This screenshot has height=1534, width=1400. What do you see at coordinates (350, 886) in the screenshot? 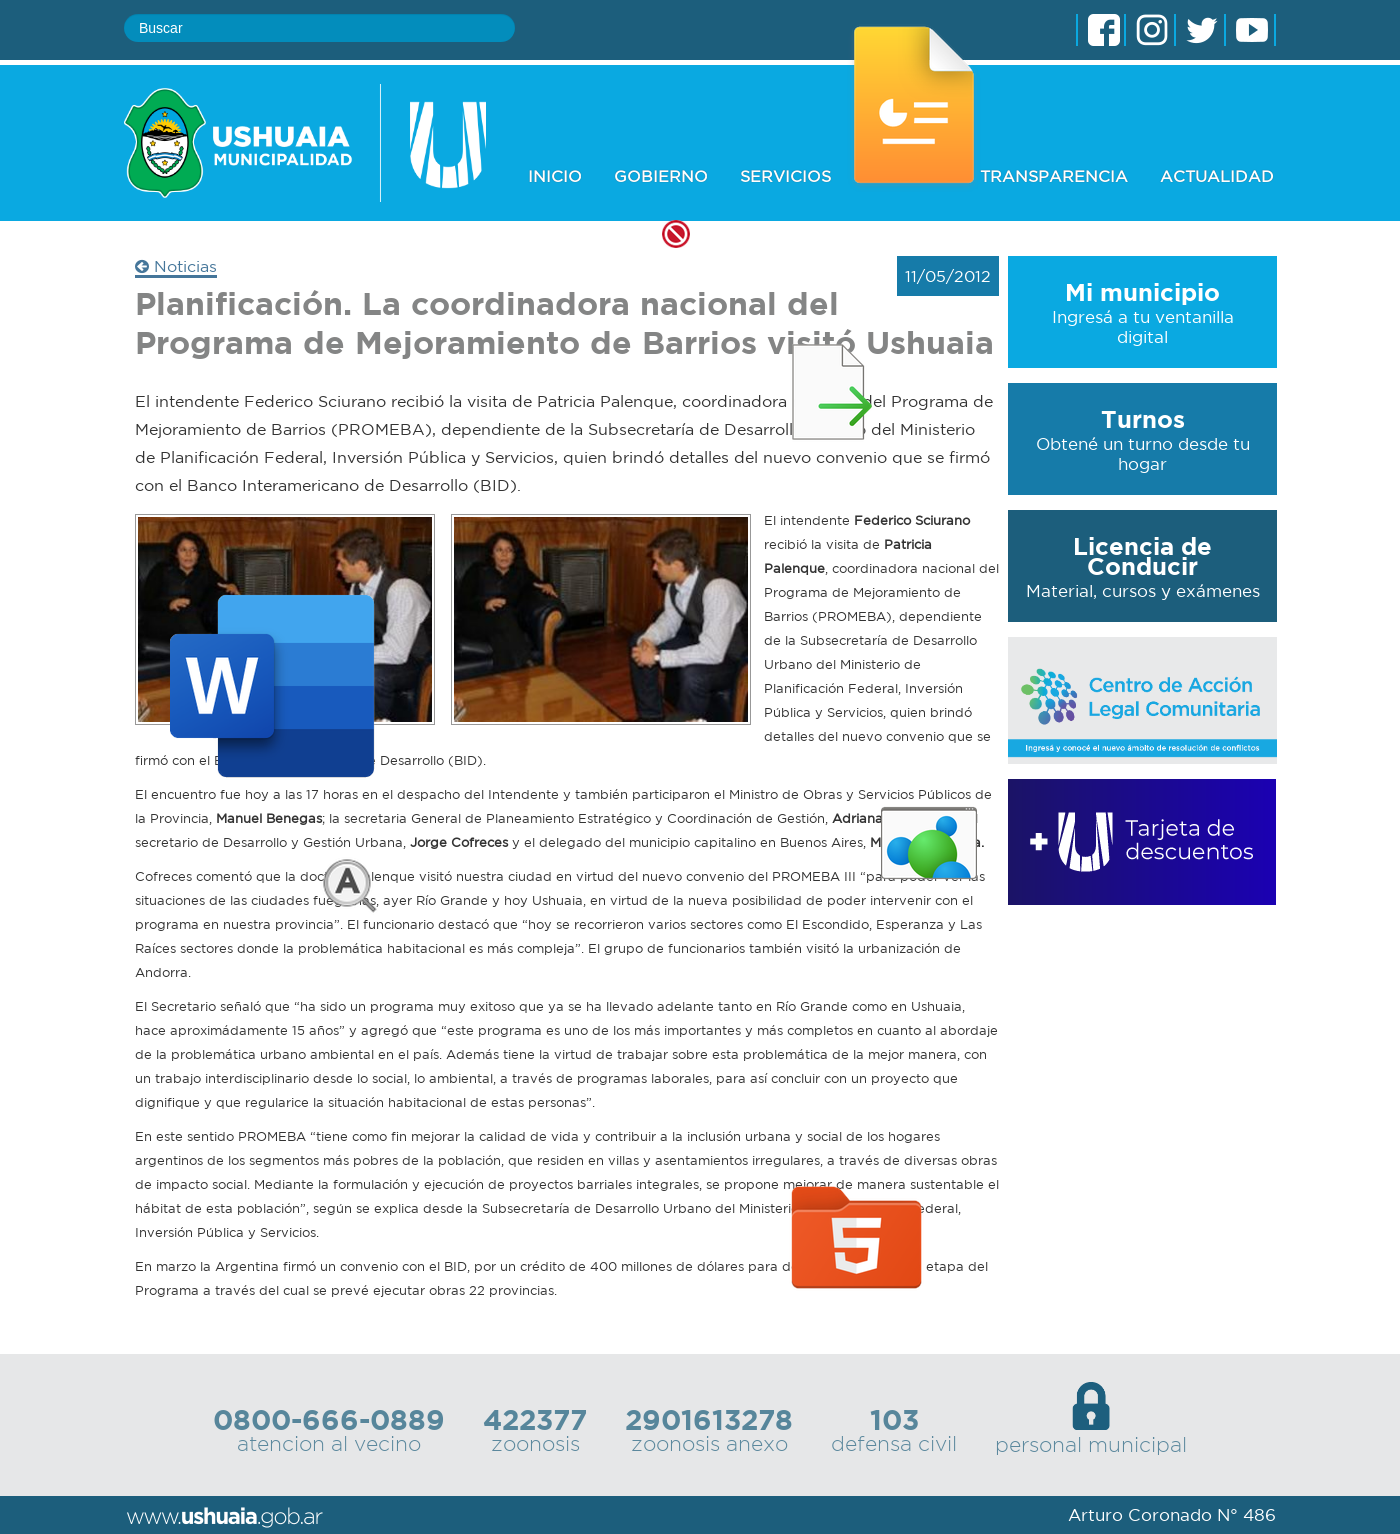
I see `search within emails or messages` at bounding box center [350, 886].